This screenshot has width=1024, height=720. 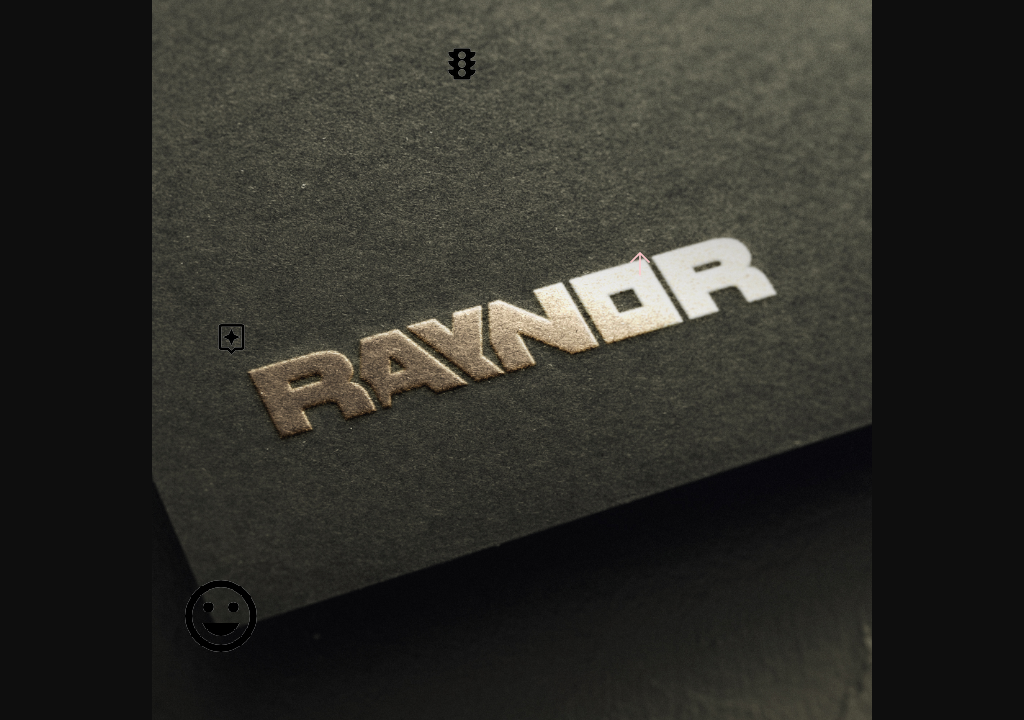 I want to click on scroll to top of page, so click(x=640, y=264).